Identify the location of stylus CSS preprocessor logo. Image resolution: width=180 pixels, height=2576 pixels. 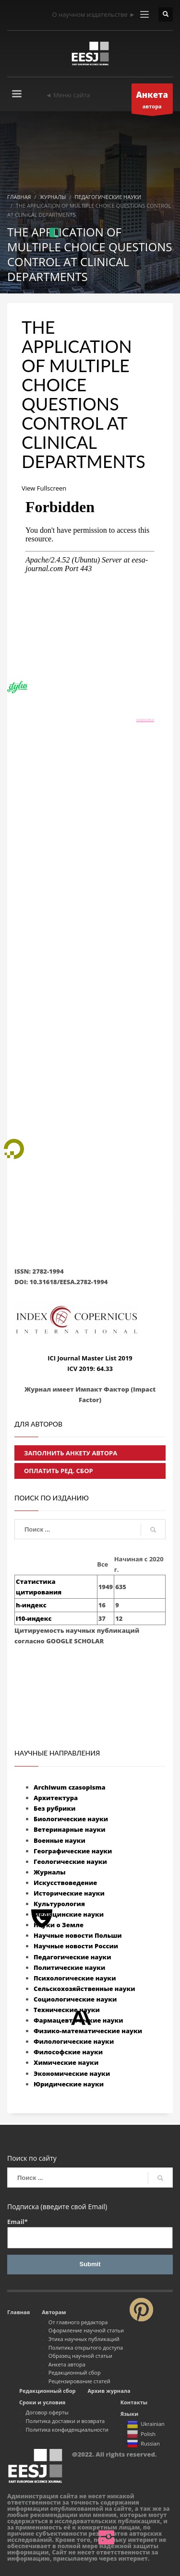
(17, 687).